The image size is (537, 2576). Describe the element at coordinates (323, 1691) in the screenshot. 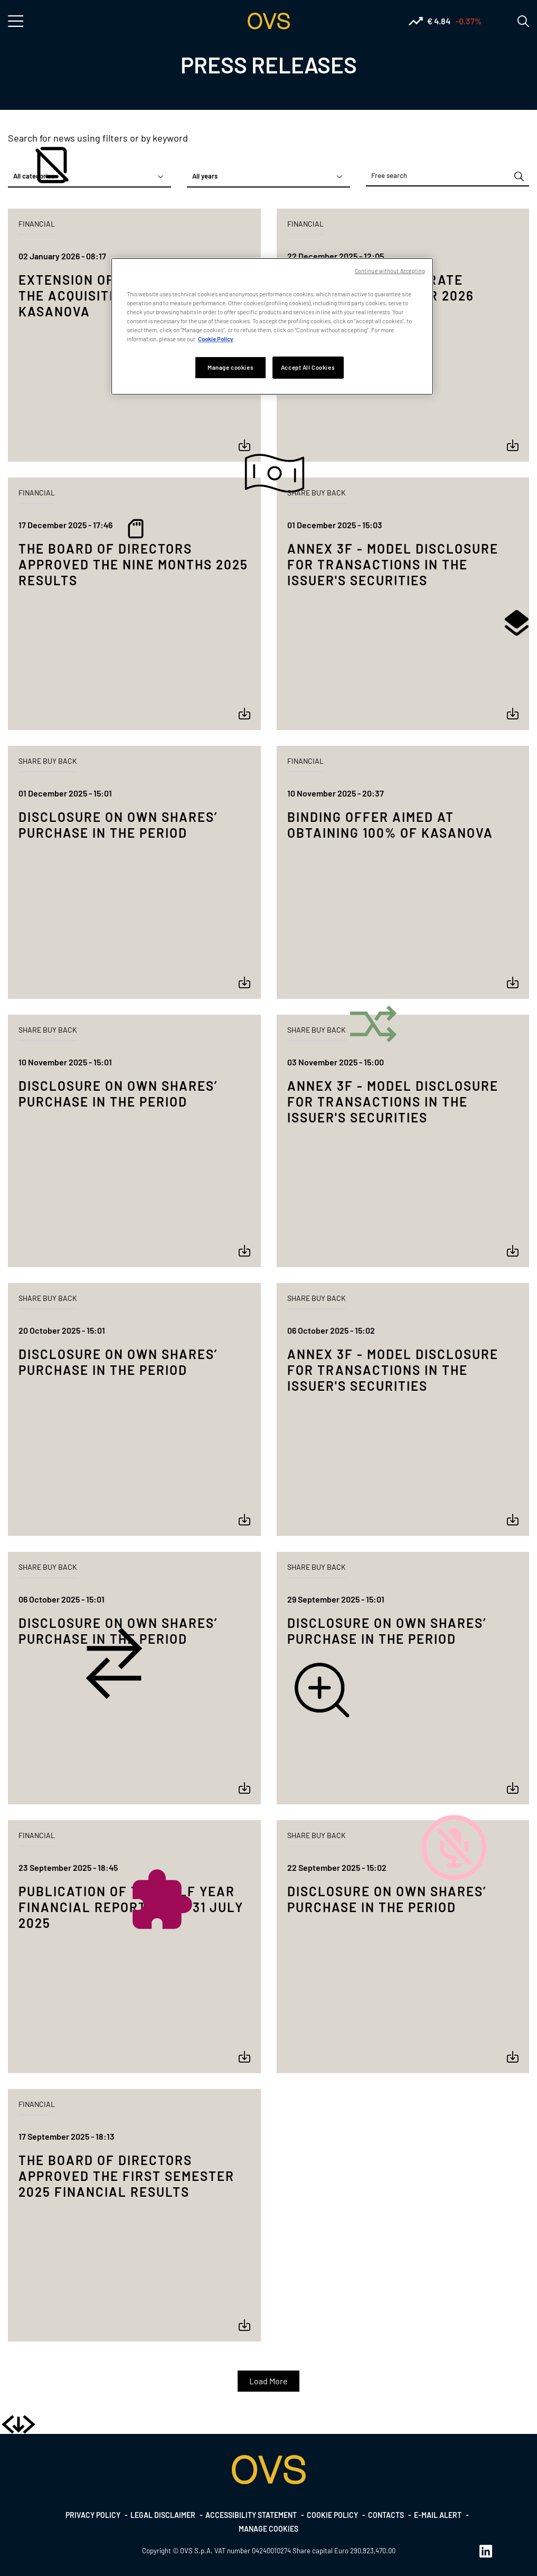

I see `zoom in on content or image` at that location.